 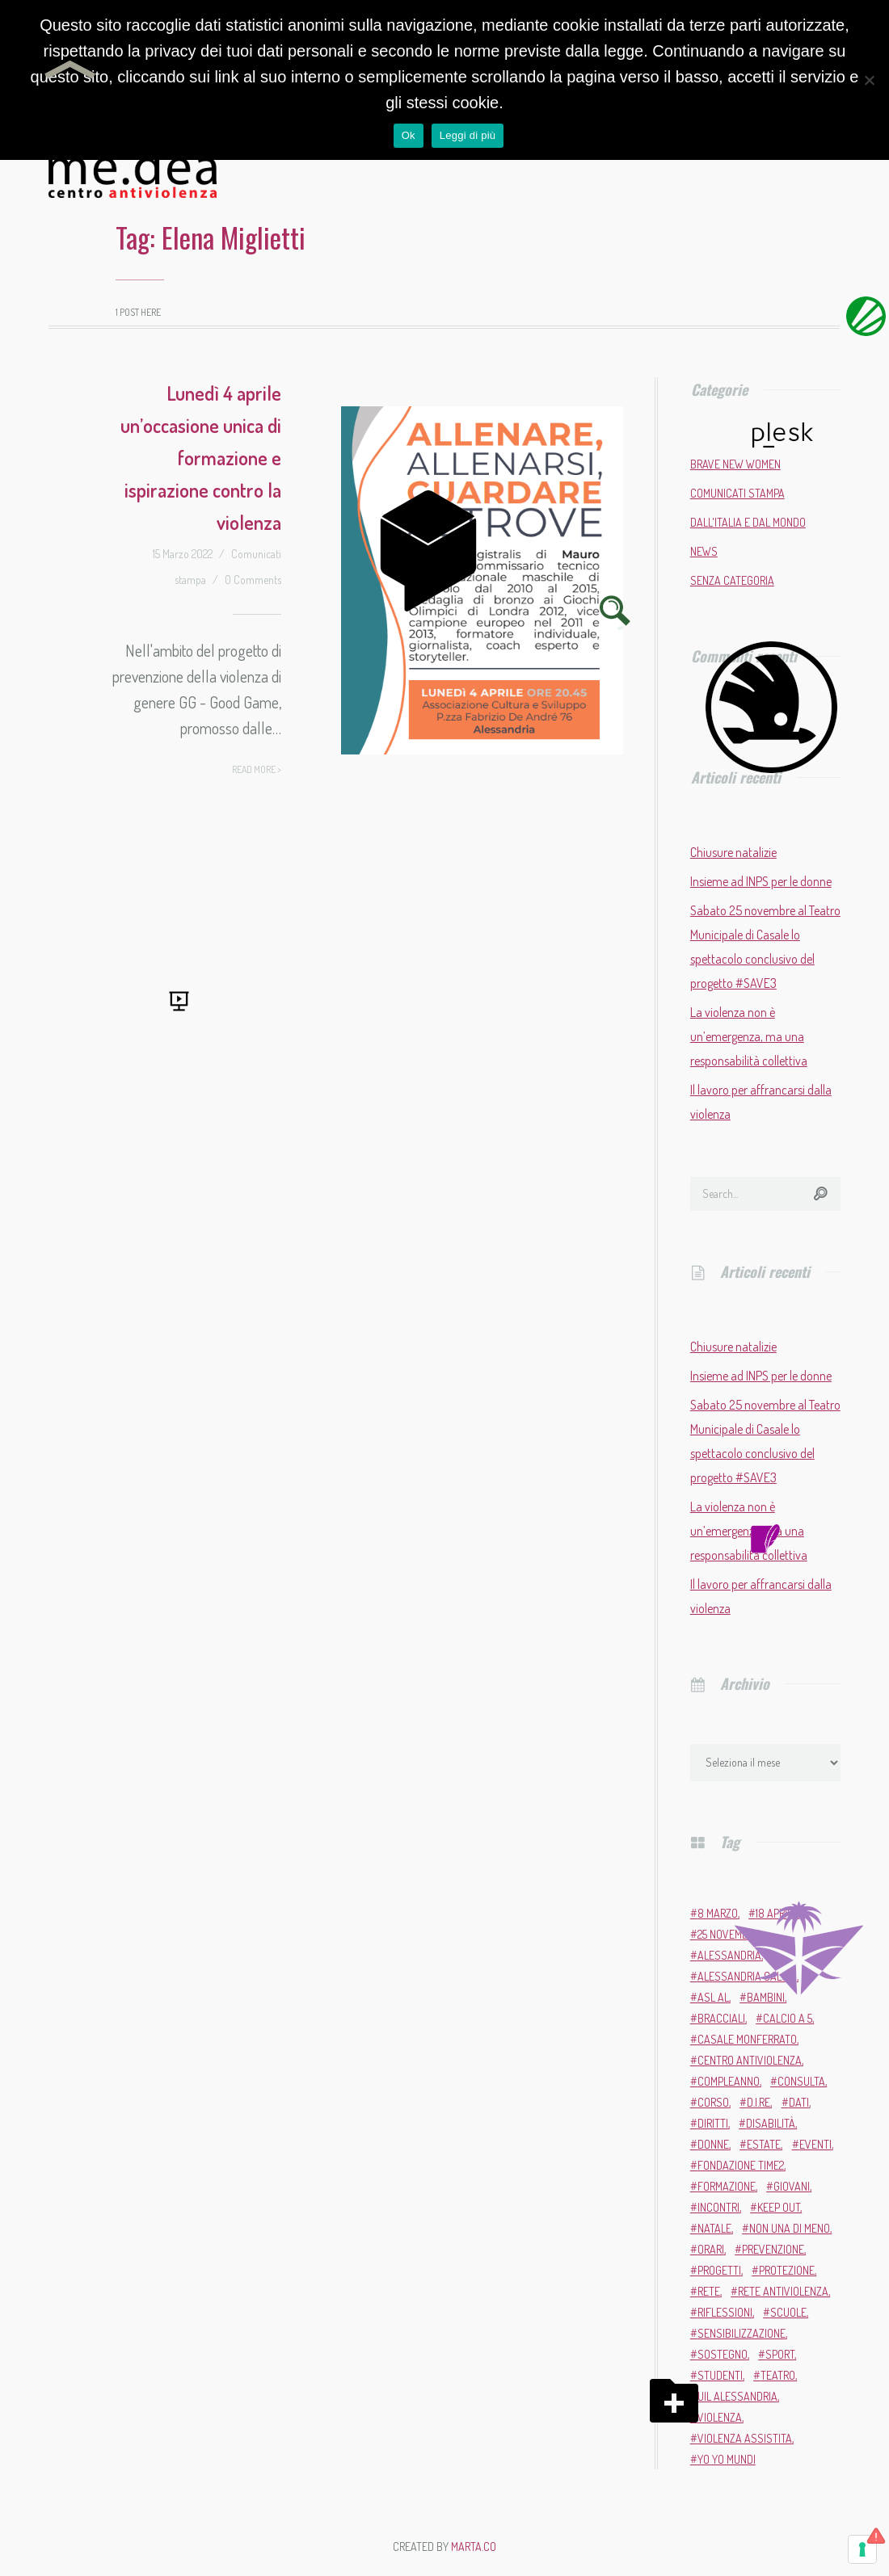 What do you see at coordinates (428, 551) in the screenshot?
I see `access Google Dialogflow conversational AI platform` at bounding box center [428, 551].